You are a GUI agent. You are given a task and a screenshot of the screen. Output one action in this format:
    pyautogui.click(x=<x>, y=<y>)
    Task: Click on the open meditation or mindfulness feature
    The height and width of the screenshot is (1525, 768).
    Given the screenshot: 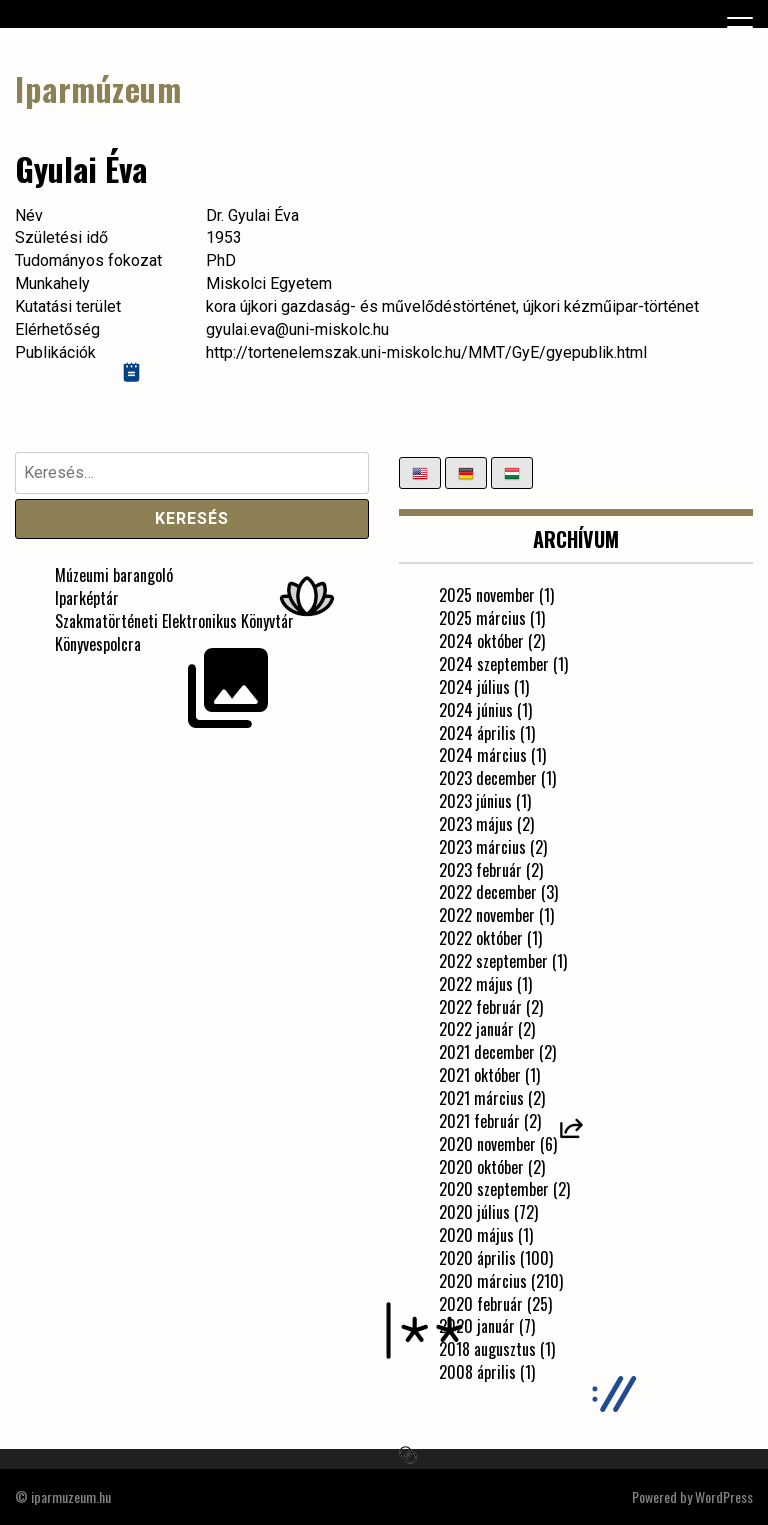 What is the action you would take?
    pyautogui.click(x=307, y=598)
    